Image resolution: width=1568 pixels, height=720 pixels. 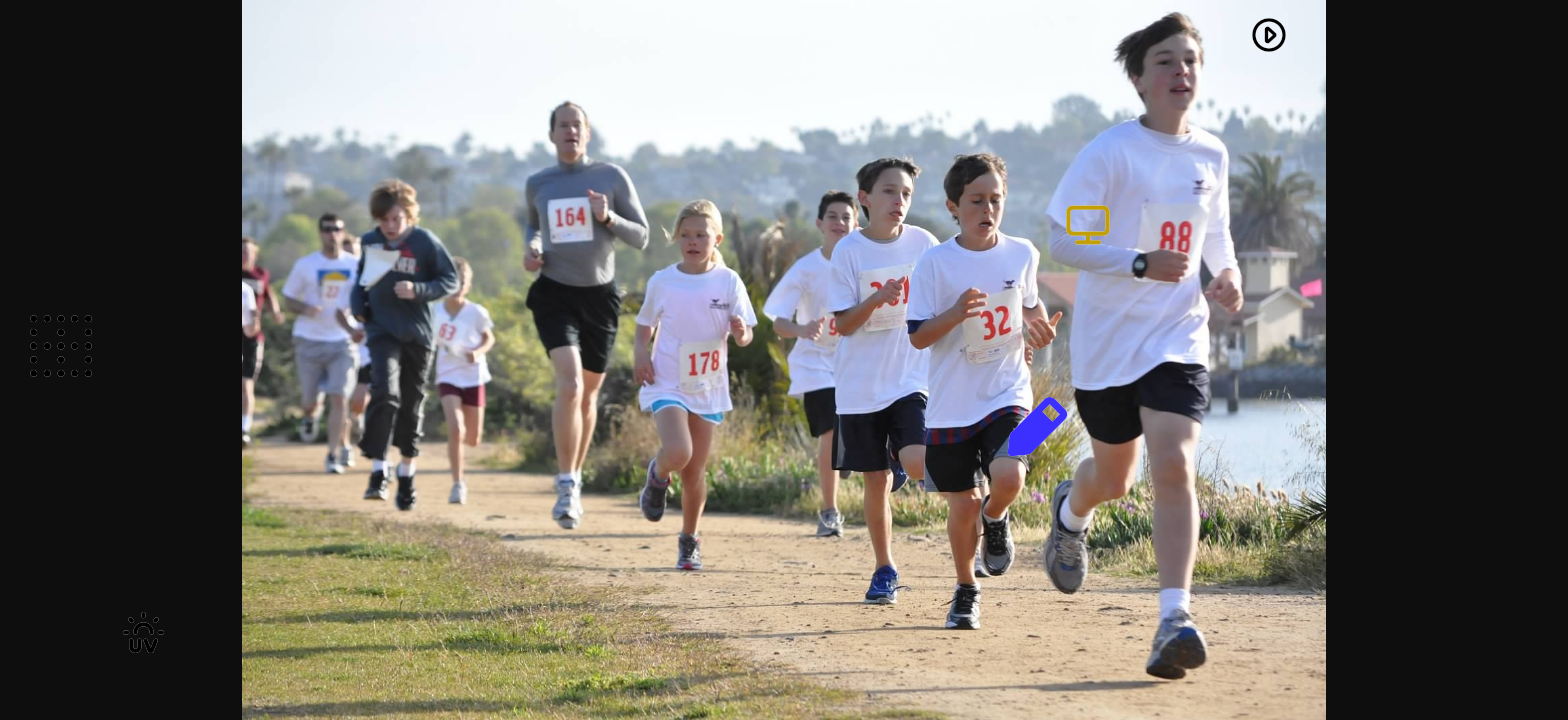 What do you see at coordinates (1088, 225) in the screenshot?
I see `access display settings` at bounding box center [1088, 225].